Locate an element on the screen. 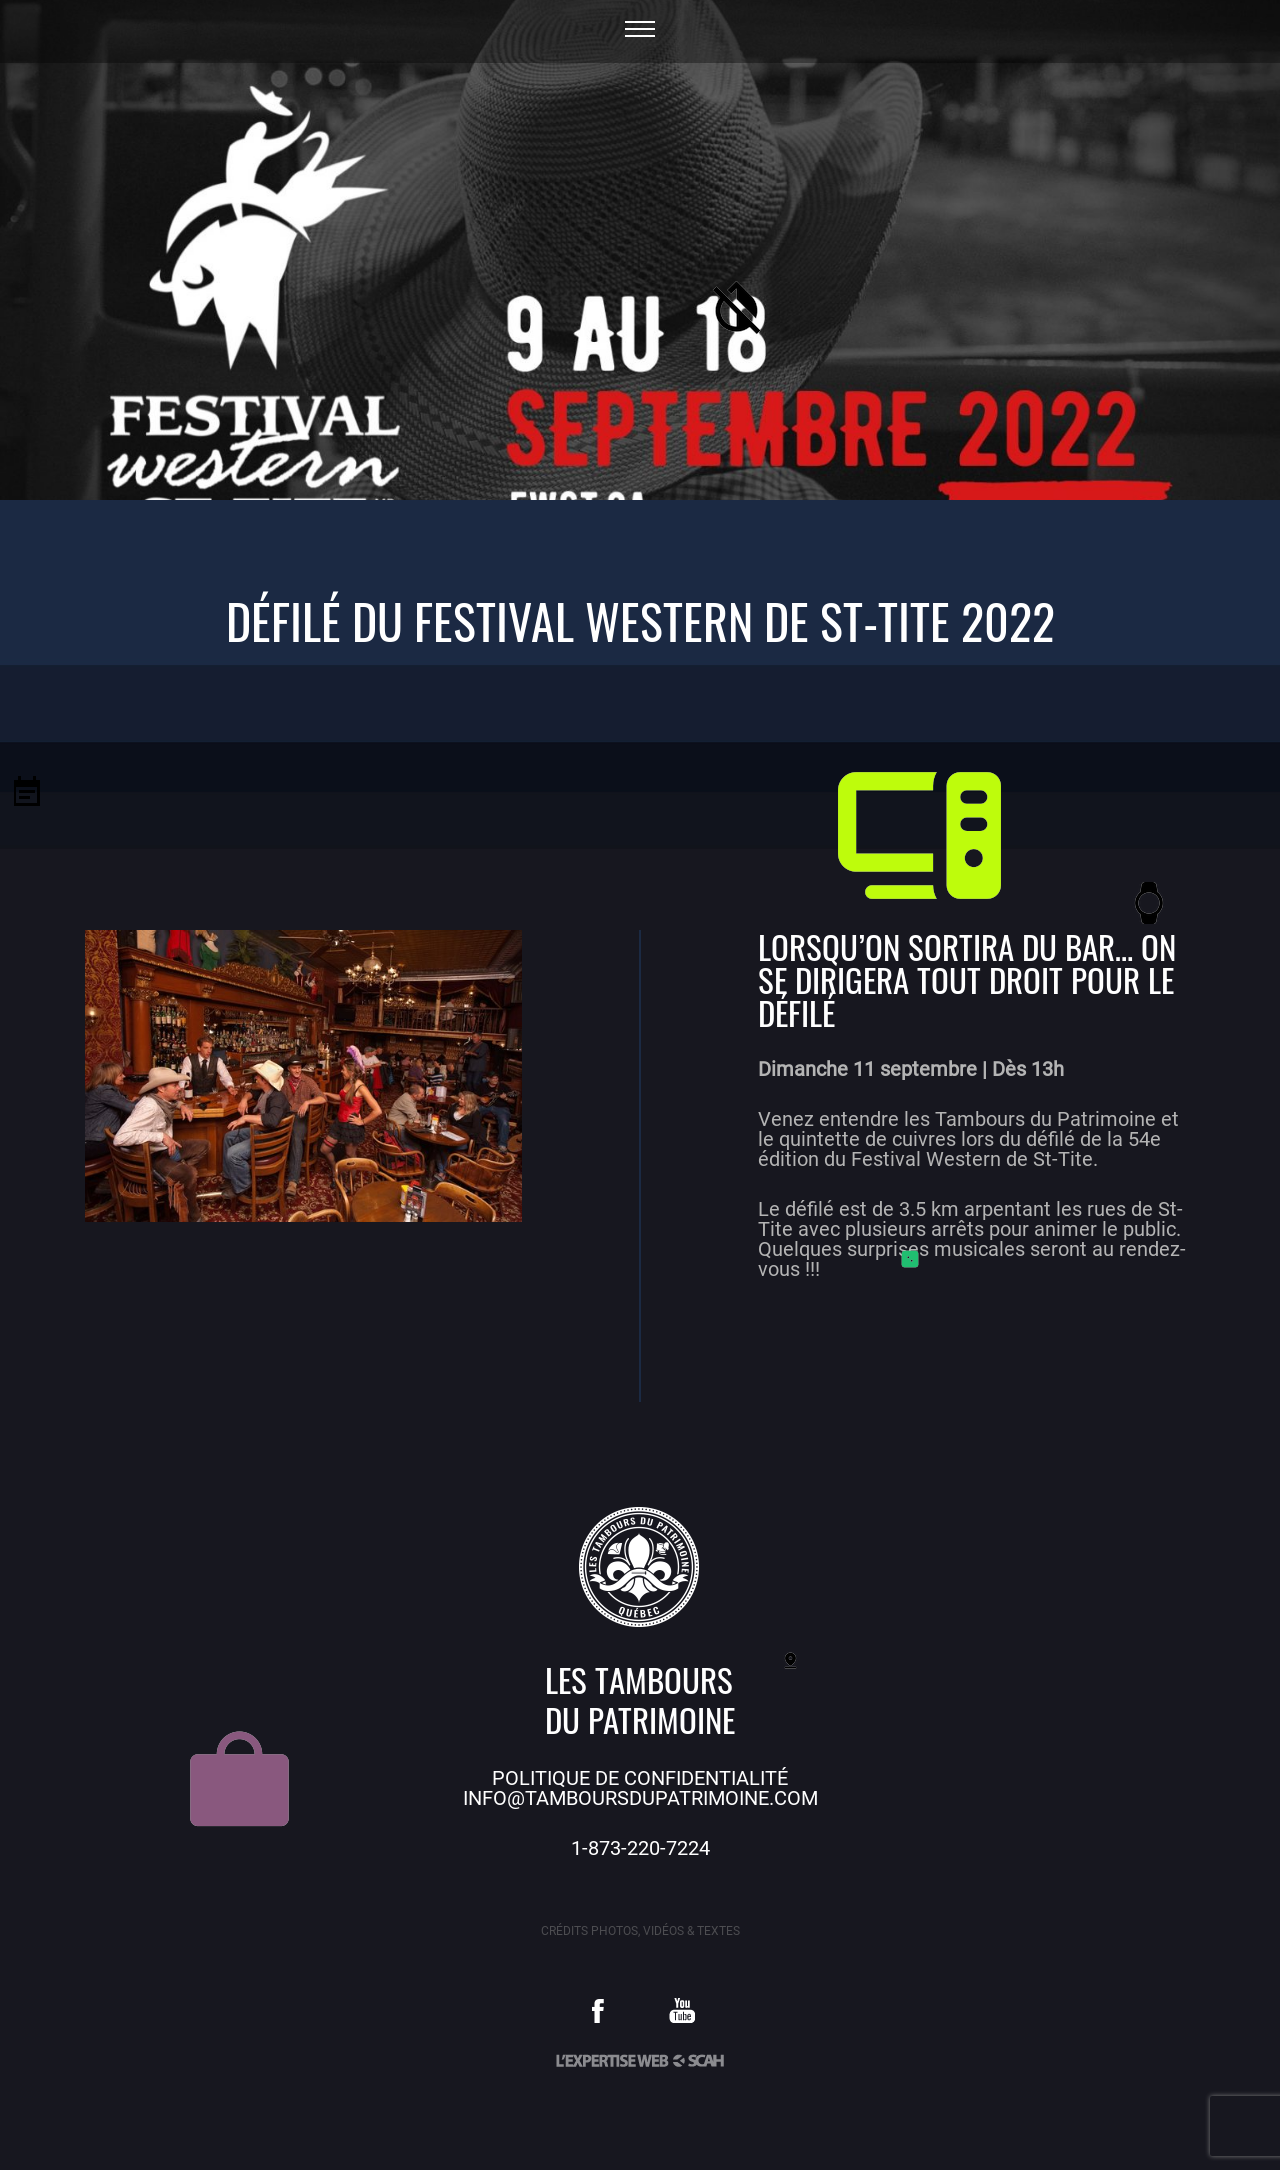 Image resolution: width=1280 pixels, height=2170 pixels. view event details or notes is located at coordinates (27, 793).